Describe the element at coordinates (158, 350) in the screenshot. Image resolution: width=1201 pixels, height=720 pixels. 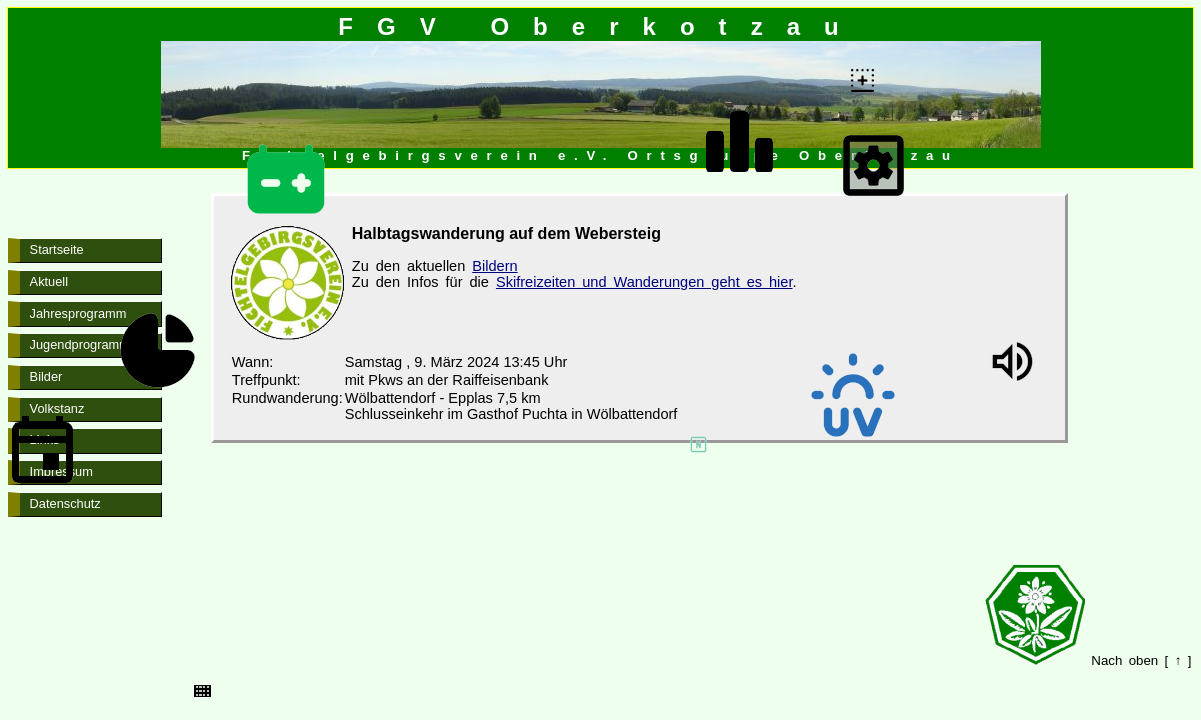
I see `view analytics or statistics` at that location.